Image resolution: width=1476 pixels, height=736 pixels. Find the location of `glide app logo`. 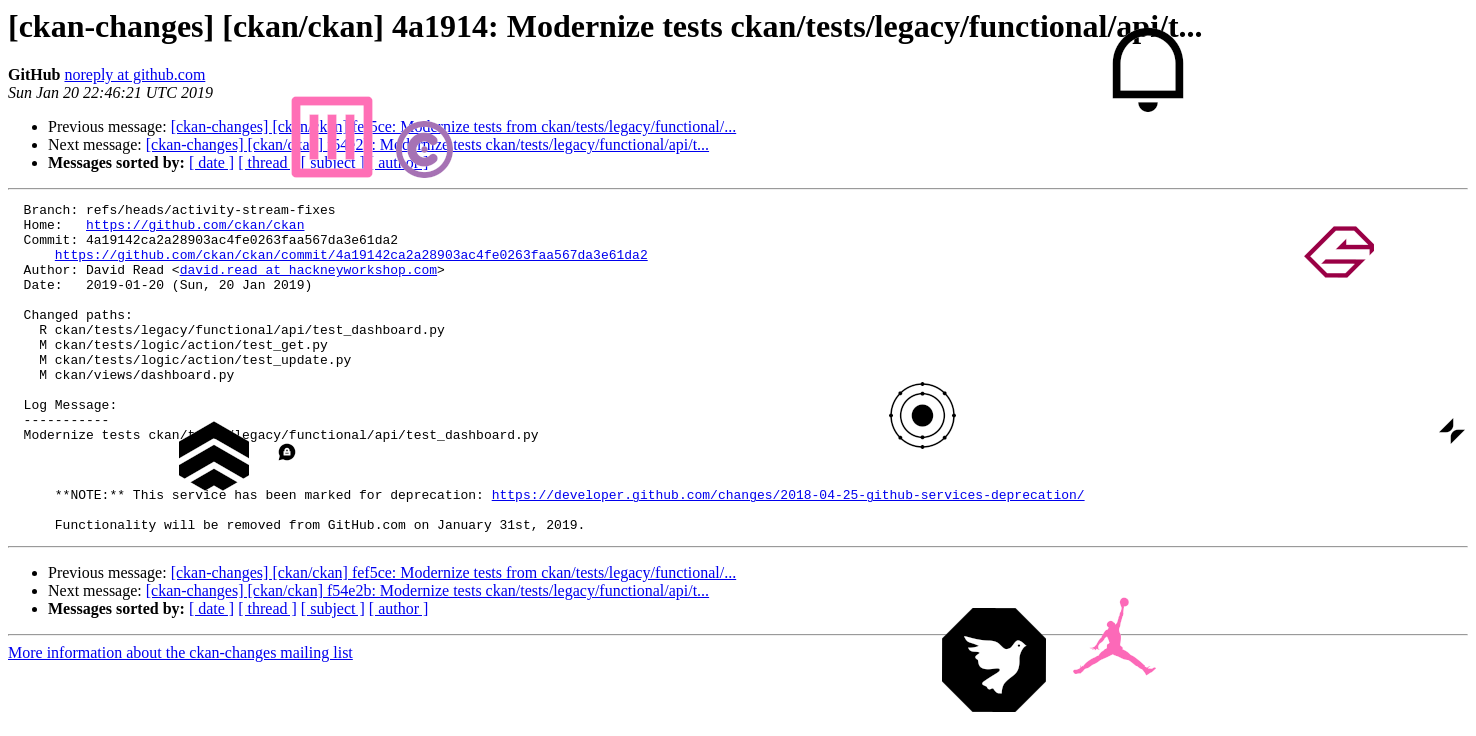

glide app logo is located at coordinates (1452, 431).